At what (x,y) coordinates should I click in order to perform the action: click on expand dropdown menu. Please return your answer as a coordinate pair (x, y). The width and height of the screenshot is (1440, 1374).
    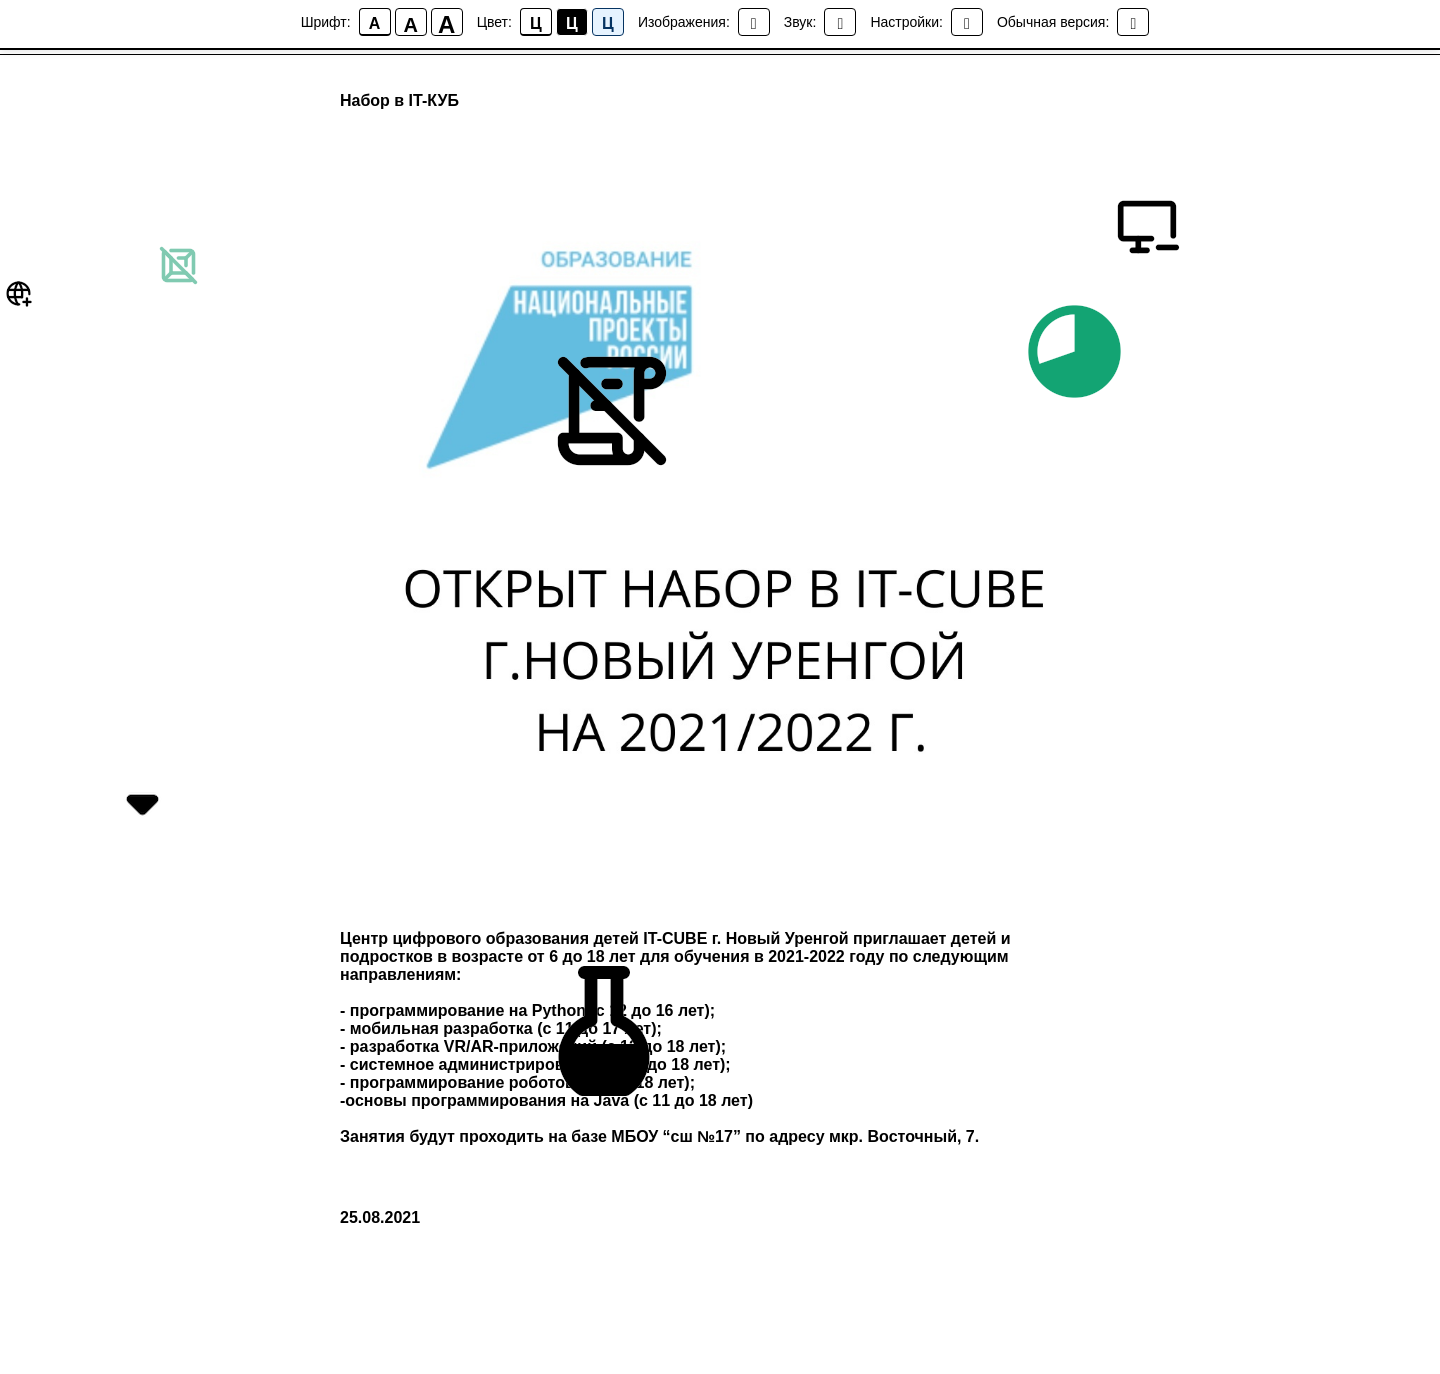
    Looking at the image, I should click on (142, 803).